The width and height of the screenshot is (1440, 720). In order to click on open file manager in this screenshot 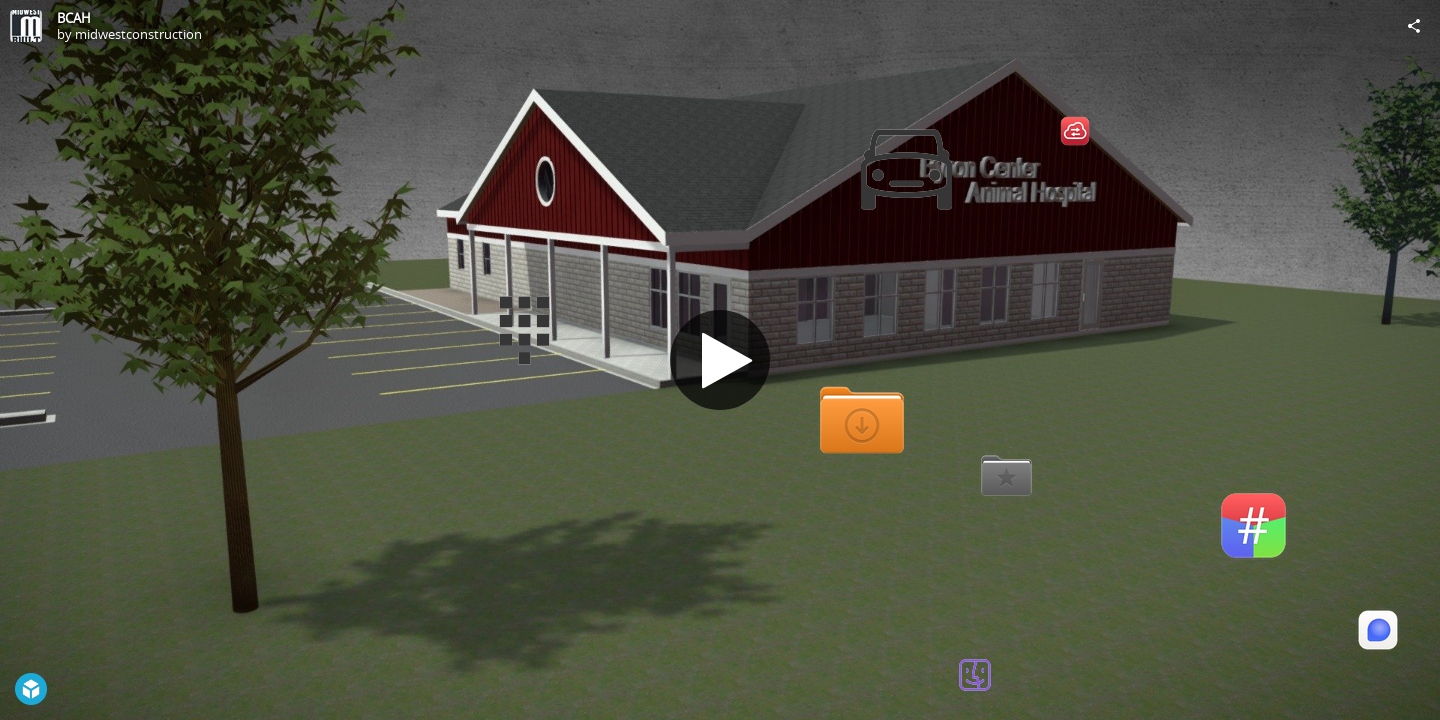, I will do `click(975, 675)`.